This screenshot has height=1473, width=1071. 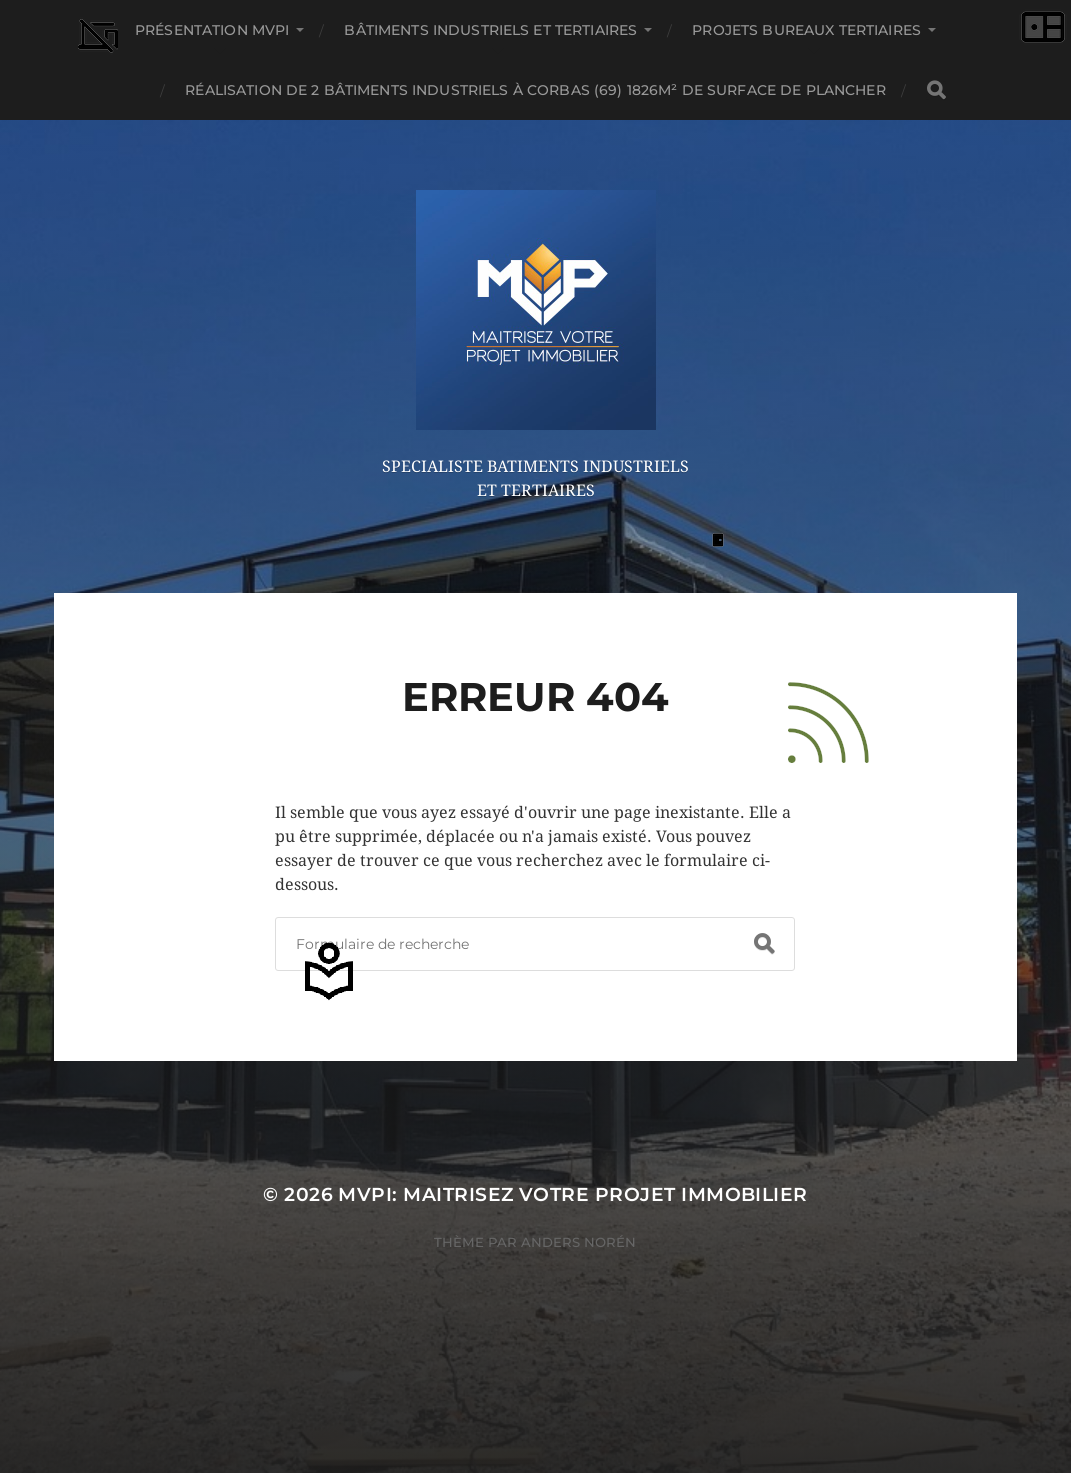 What do you see at coordinates (1043, 27) in the screenshot?
I see `view bento box or meal options` at bounding box center [1043, 27].